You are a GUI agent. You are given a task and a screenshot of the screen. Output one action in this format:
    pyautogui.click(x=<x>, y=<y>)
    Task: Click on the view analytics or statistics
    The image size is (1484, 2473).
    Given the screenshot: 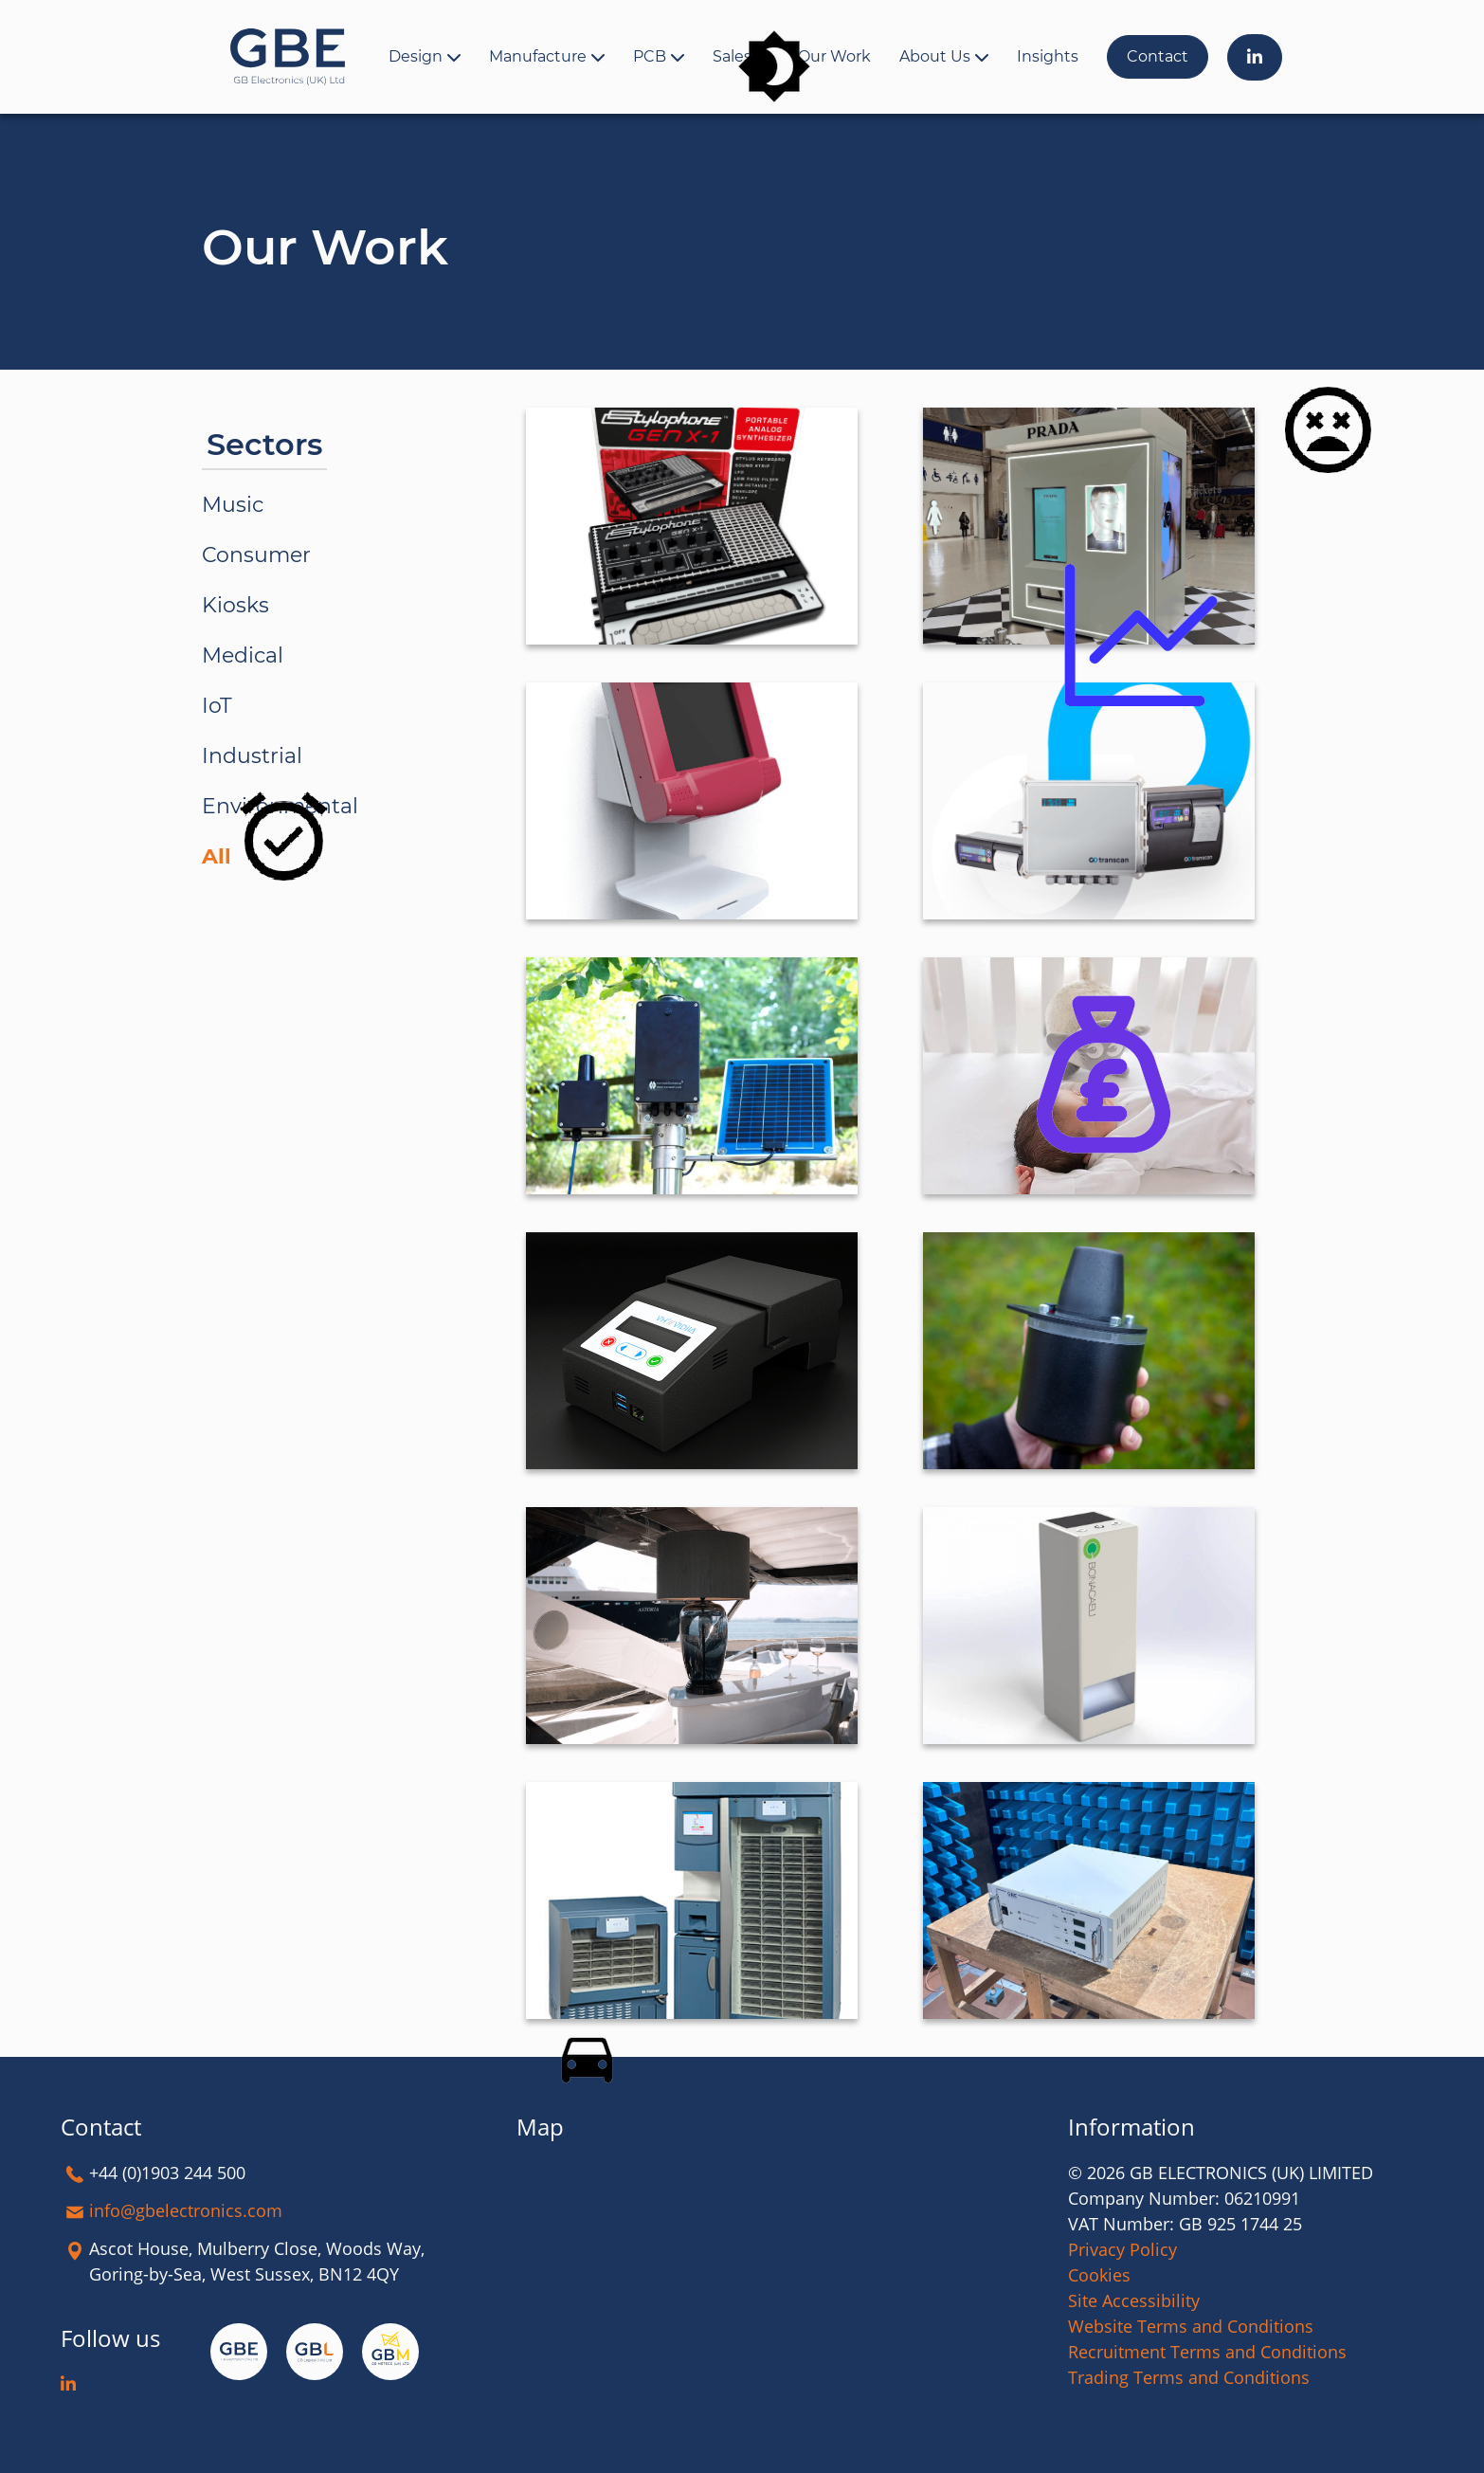 What is the action you would take?
    pyautogui.click(x=1143, y=635)
    